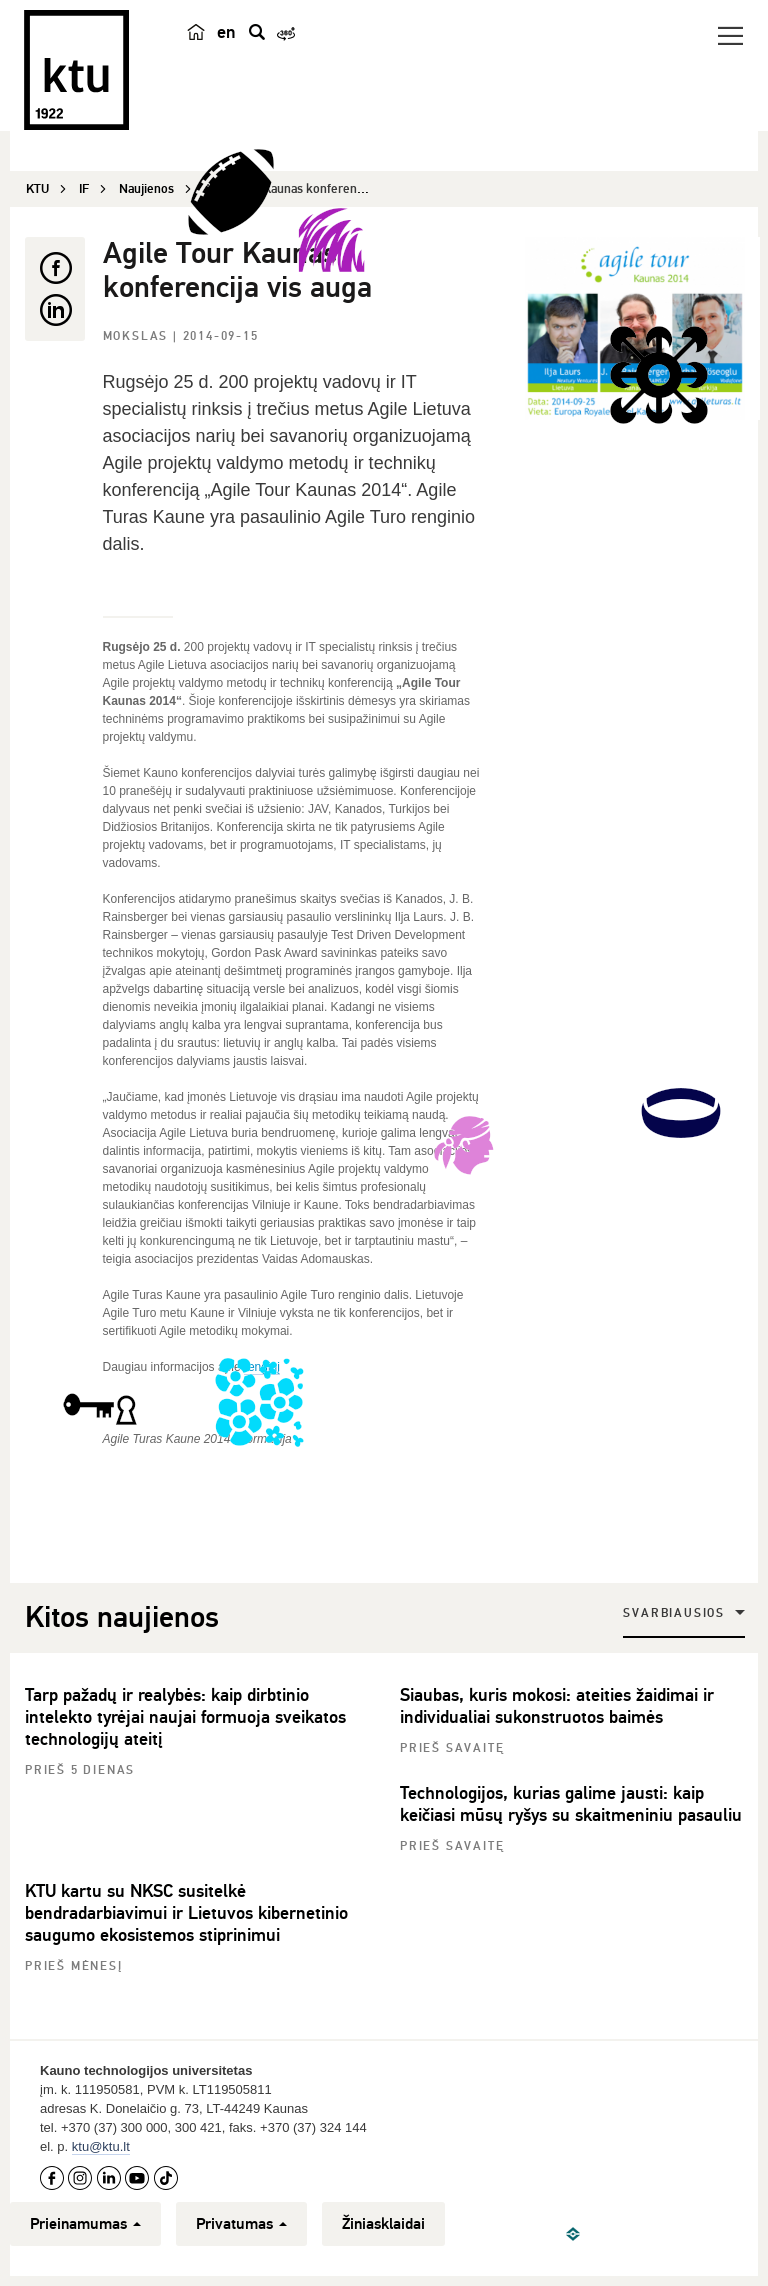 The width and height of the screenshot is (768, 2286). What do you see at coordinates (231, 192) in the screenshot?
I see `view american football games or scores` at bounding box center [231, 192].